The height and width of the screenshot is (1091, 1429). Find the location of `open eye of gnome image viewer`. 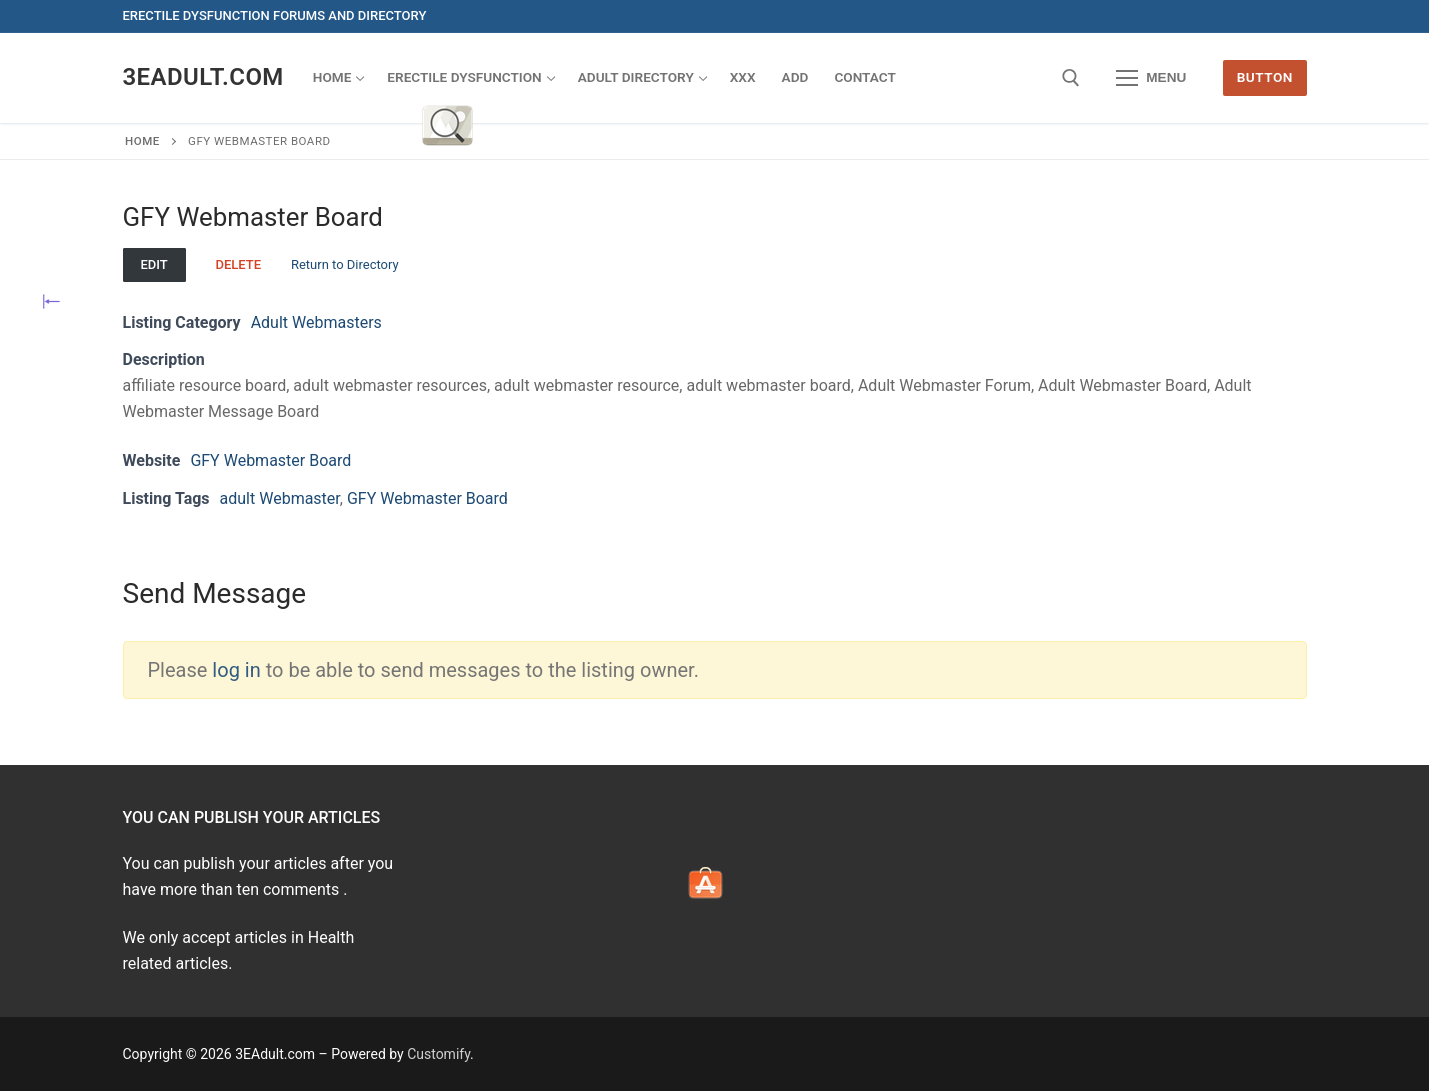

open eye of gnome image viewer is located at coordinates (447, 125).